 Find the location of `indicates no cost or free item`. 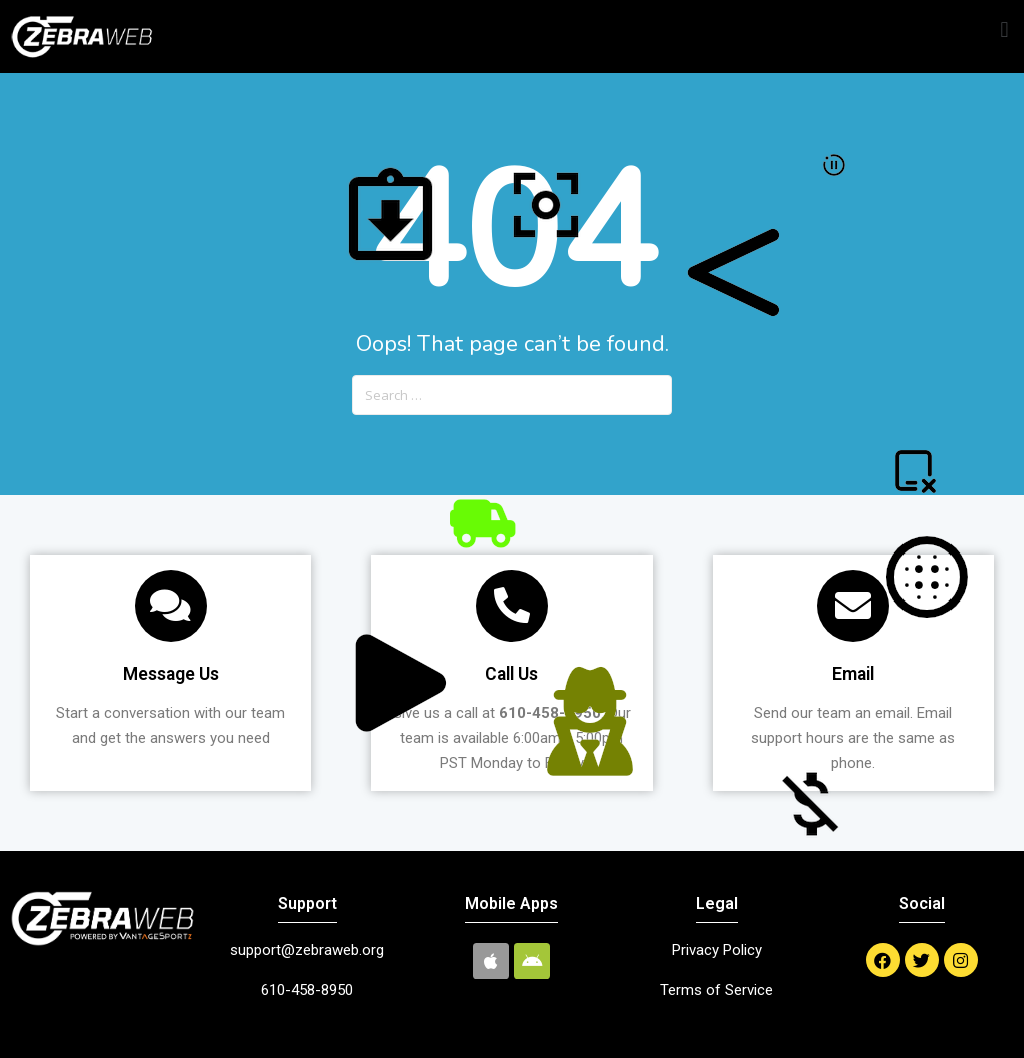

indicates no cost or free item is located at coordinates (810, 804).